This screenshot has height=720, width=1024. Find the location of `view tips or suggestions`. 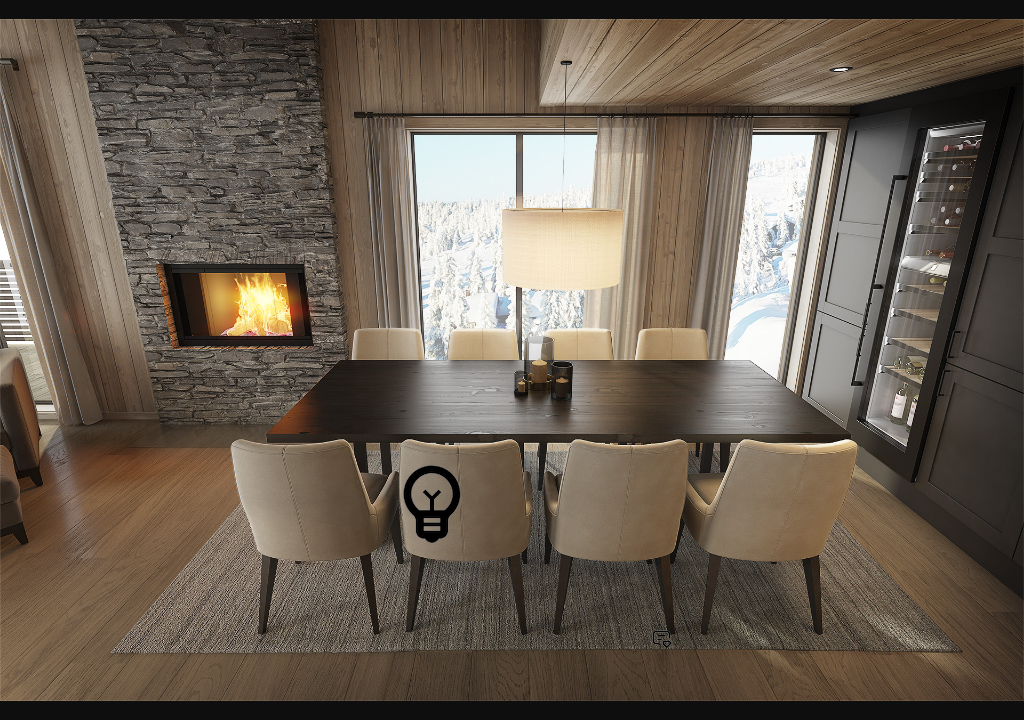

view tips or suggestions is located at coordinates (432, 502).